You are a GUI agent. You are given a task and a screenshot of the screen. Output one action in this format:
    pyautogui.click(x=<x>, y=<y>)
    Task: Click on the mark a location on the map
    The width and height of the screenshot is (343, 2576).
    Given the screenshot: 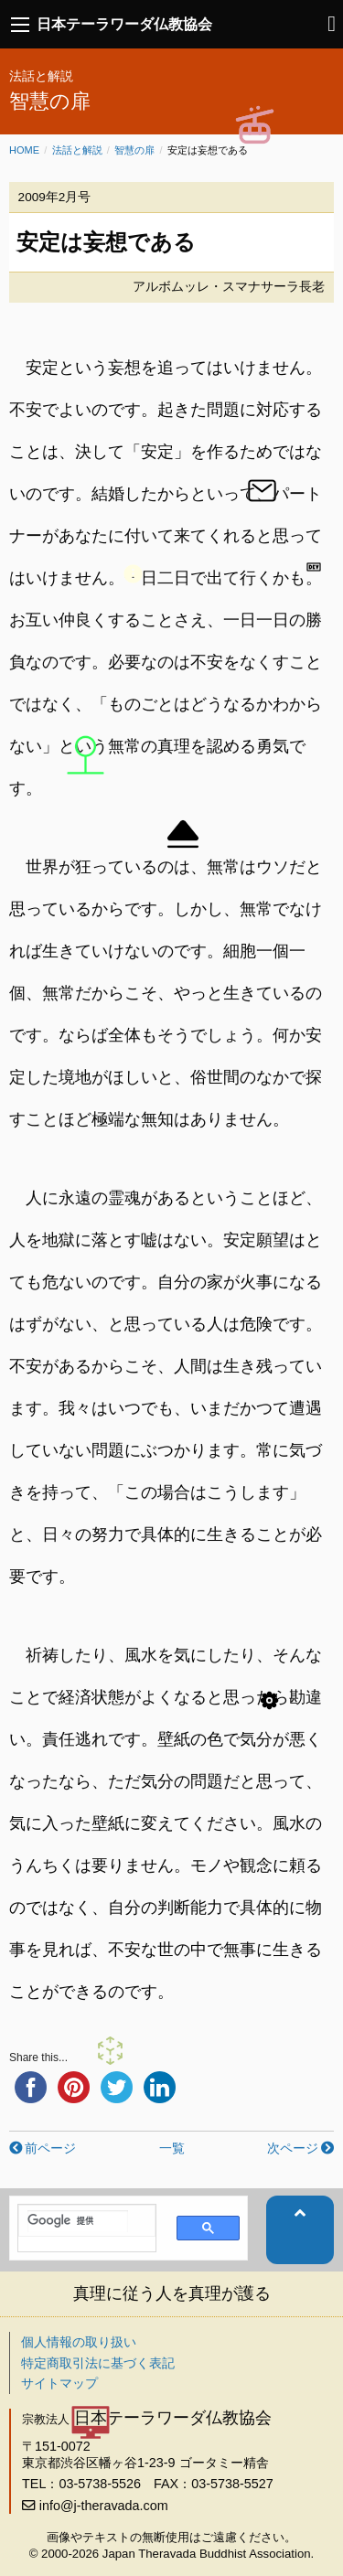 What is the action you would take?
    pyautogui.click(x=85, y=755)
    